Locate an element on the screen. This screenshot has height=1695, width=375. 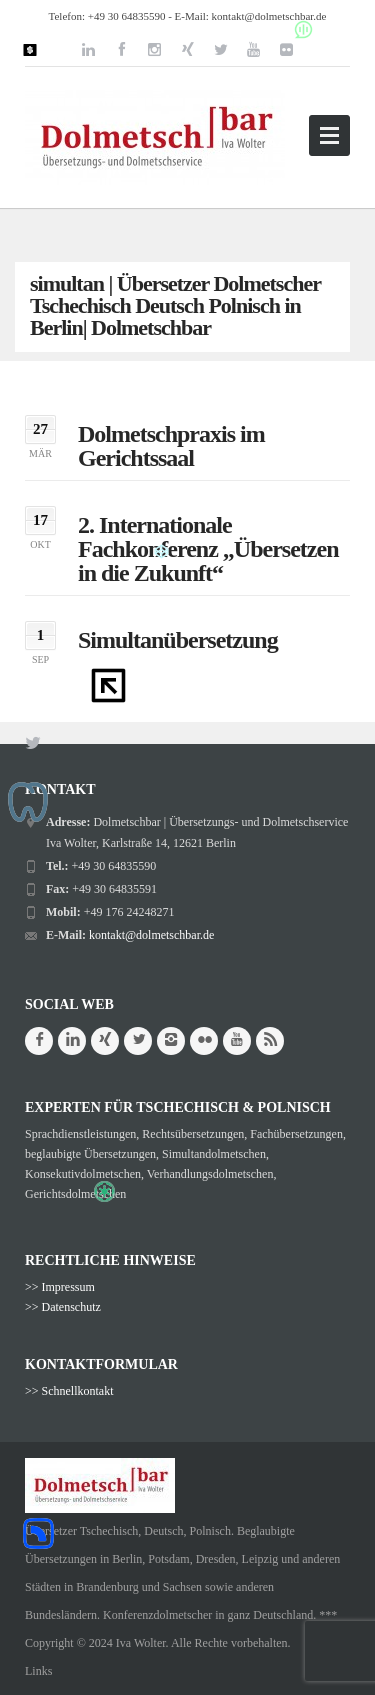
open CodePen website or app is located at coordinates (161, 551).